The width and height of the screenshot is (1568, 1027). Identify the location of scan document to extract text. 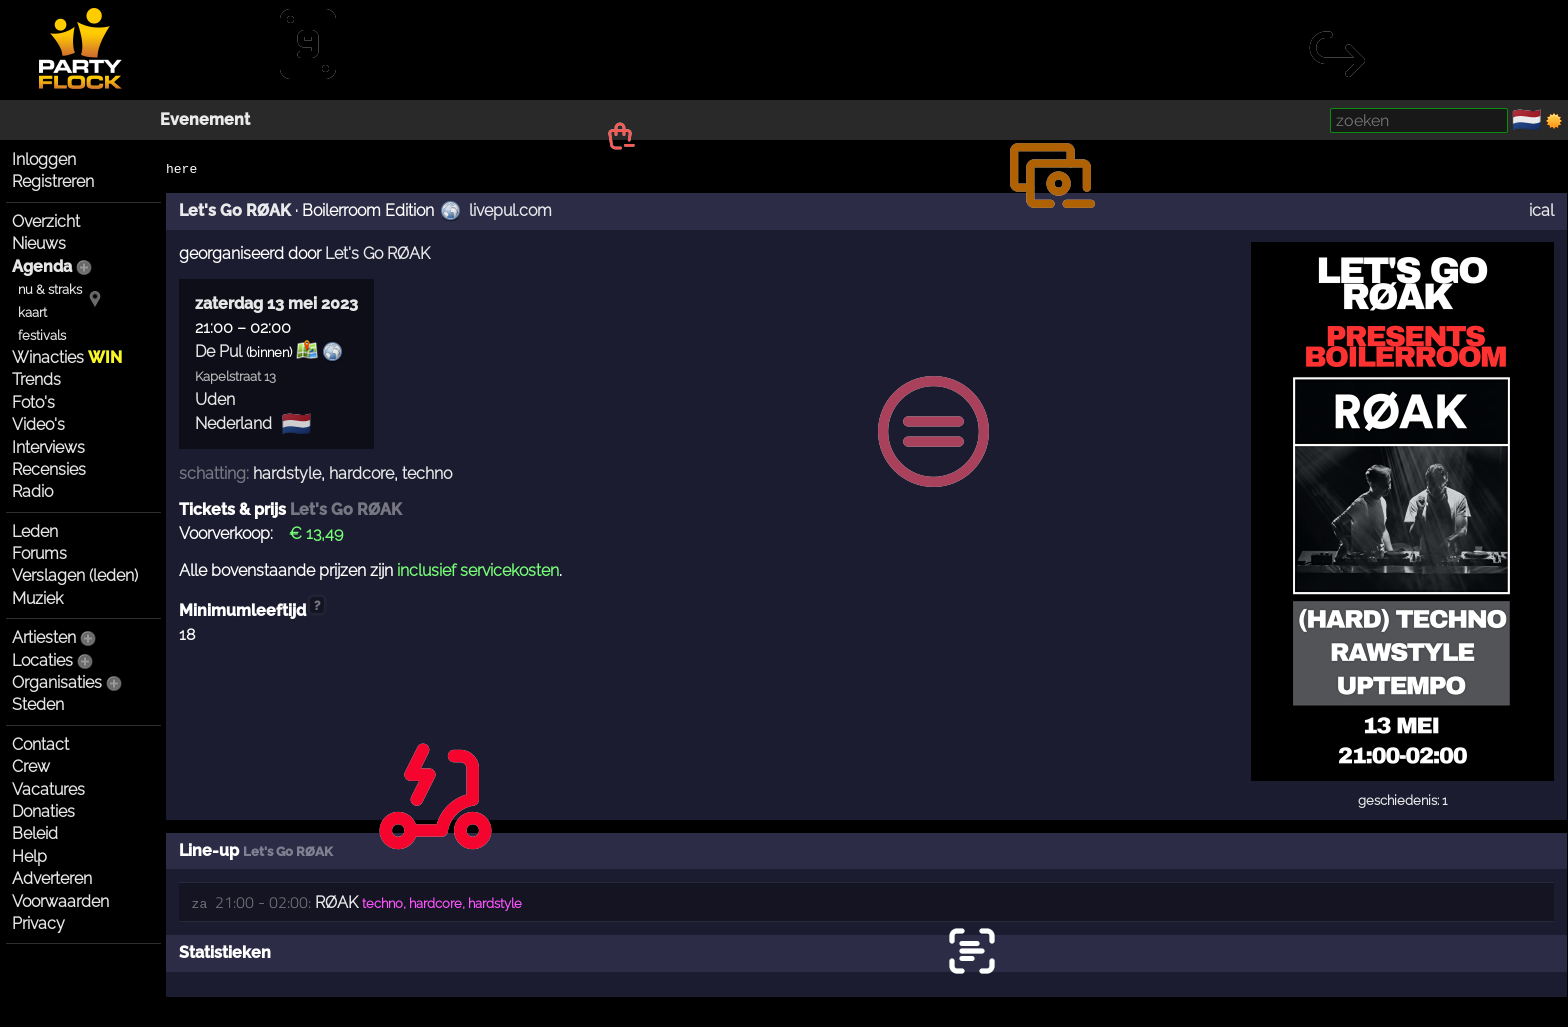
(972, 951).